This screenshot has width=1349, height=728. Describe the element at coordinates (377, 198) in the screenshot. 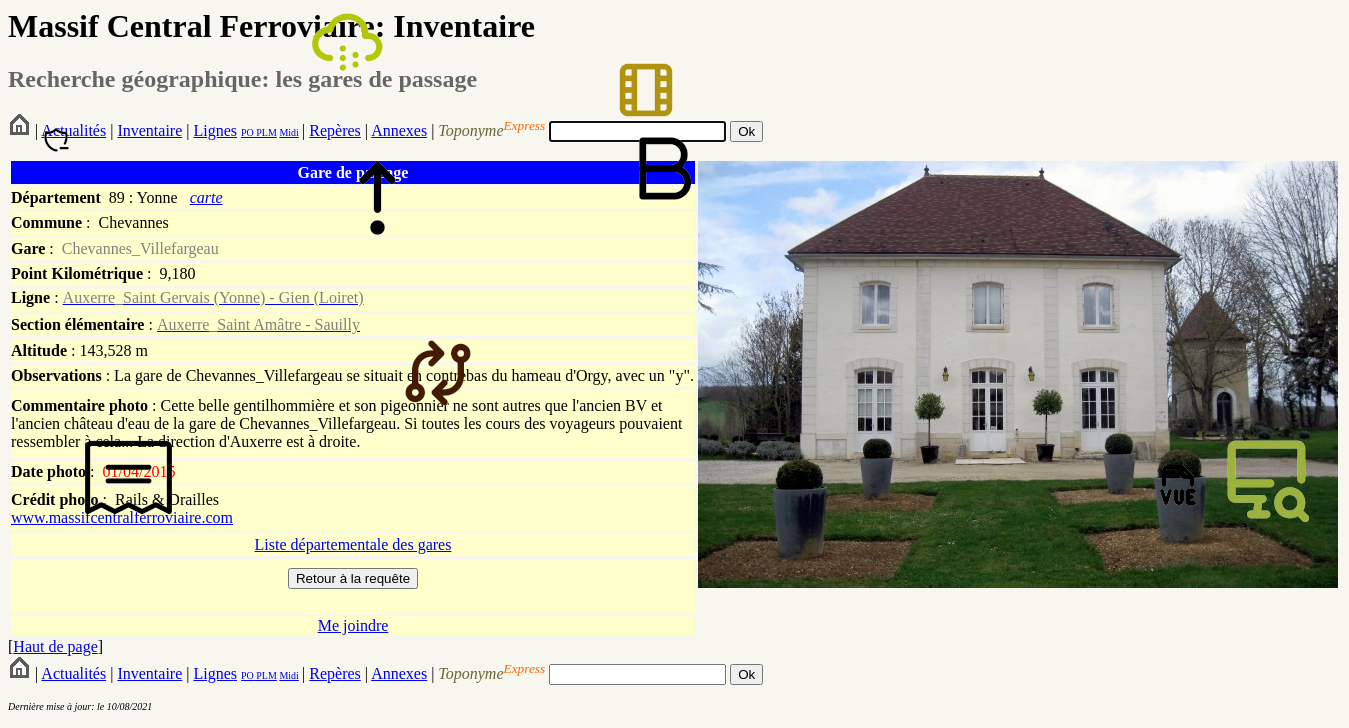

I see `step out of current function in debugger` at that location.